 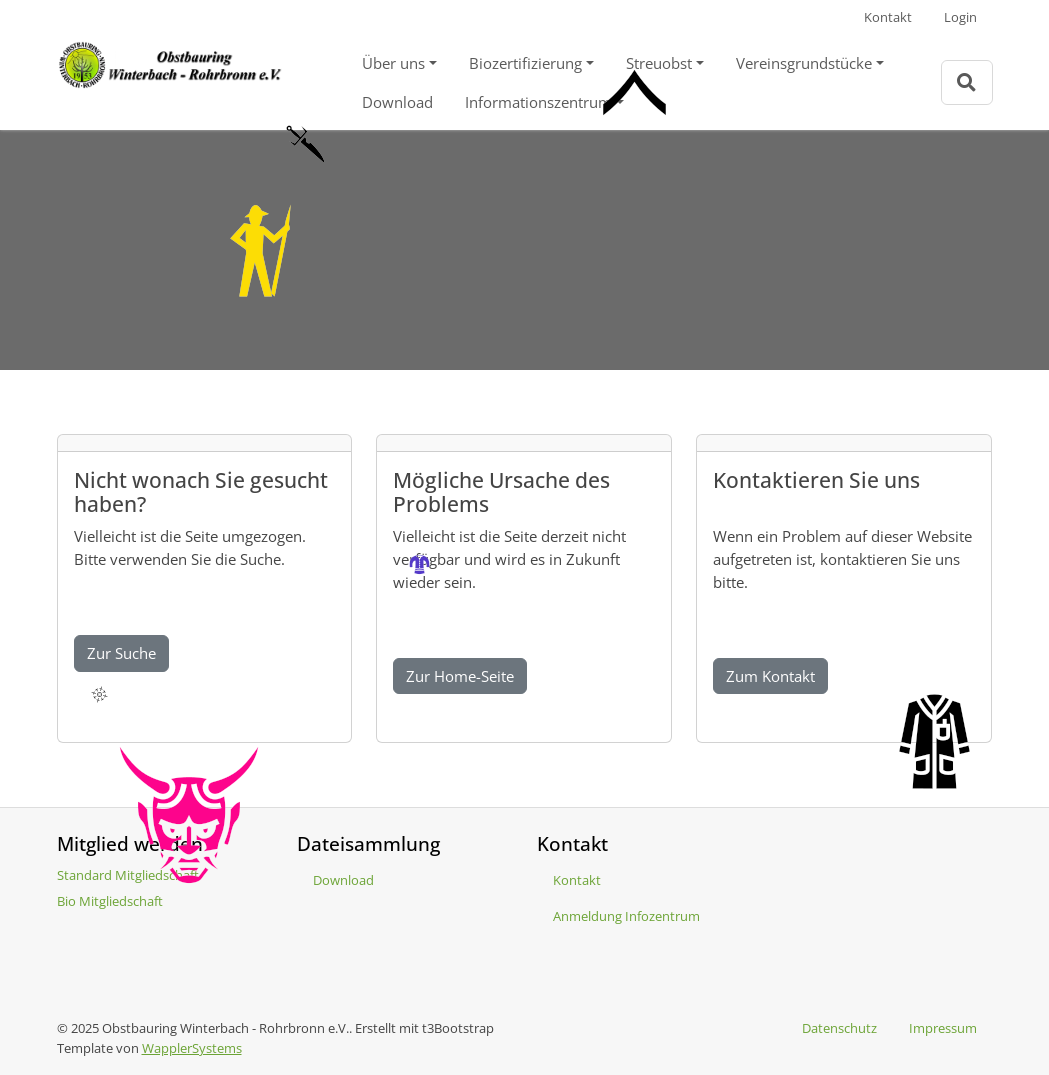 I want to click on access science or laboratory features, so click(x=934, y=741).